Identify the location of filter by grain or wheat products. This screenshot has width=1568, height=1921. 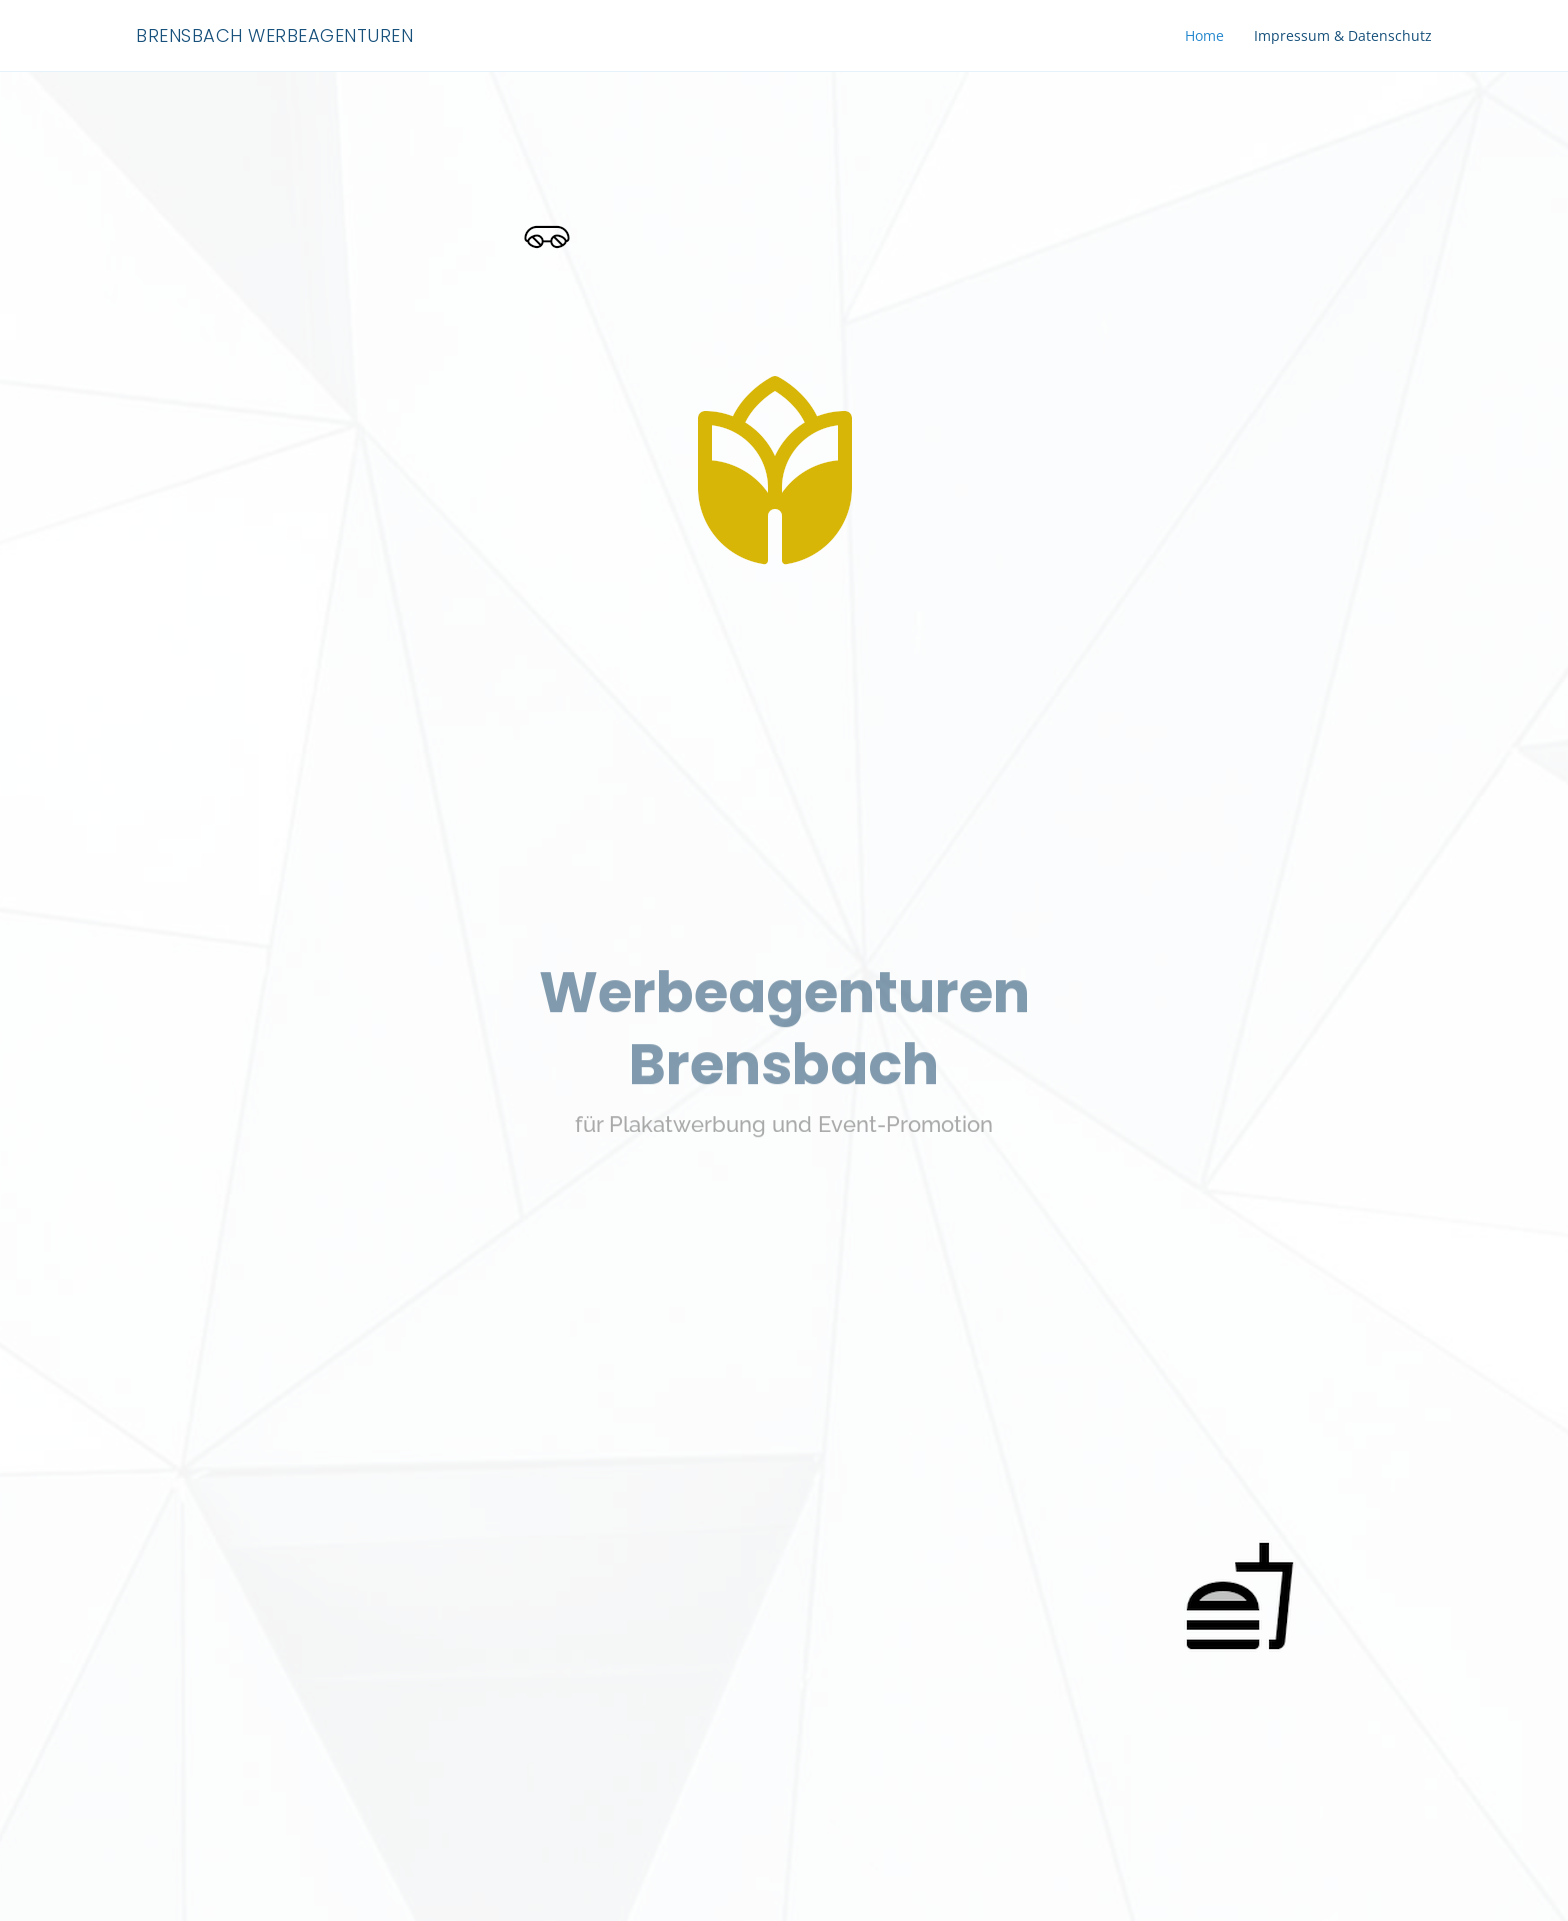
(775, 474).